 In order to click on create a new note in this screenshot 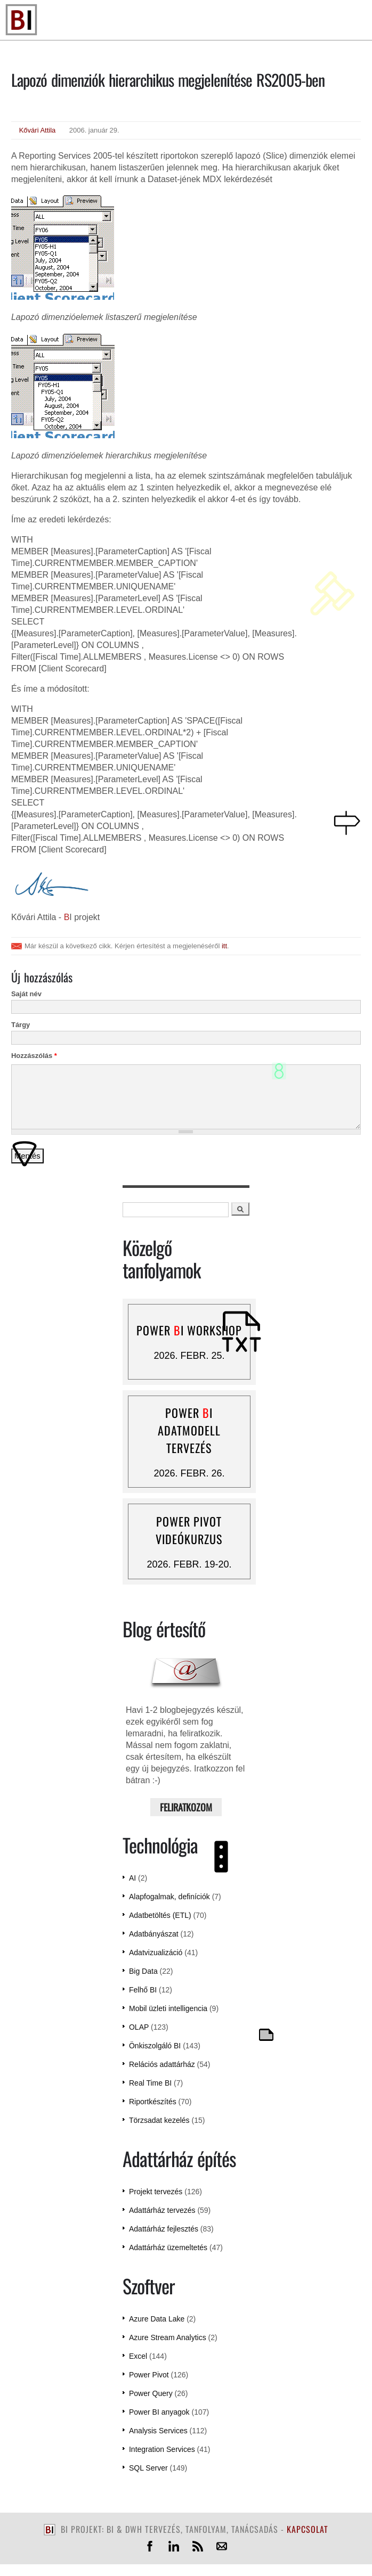, I will do `click(266, 2034)`.